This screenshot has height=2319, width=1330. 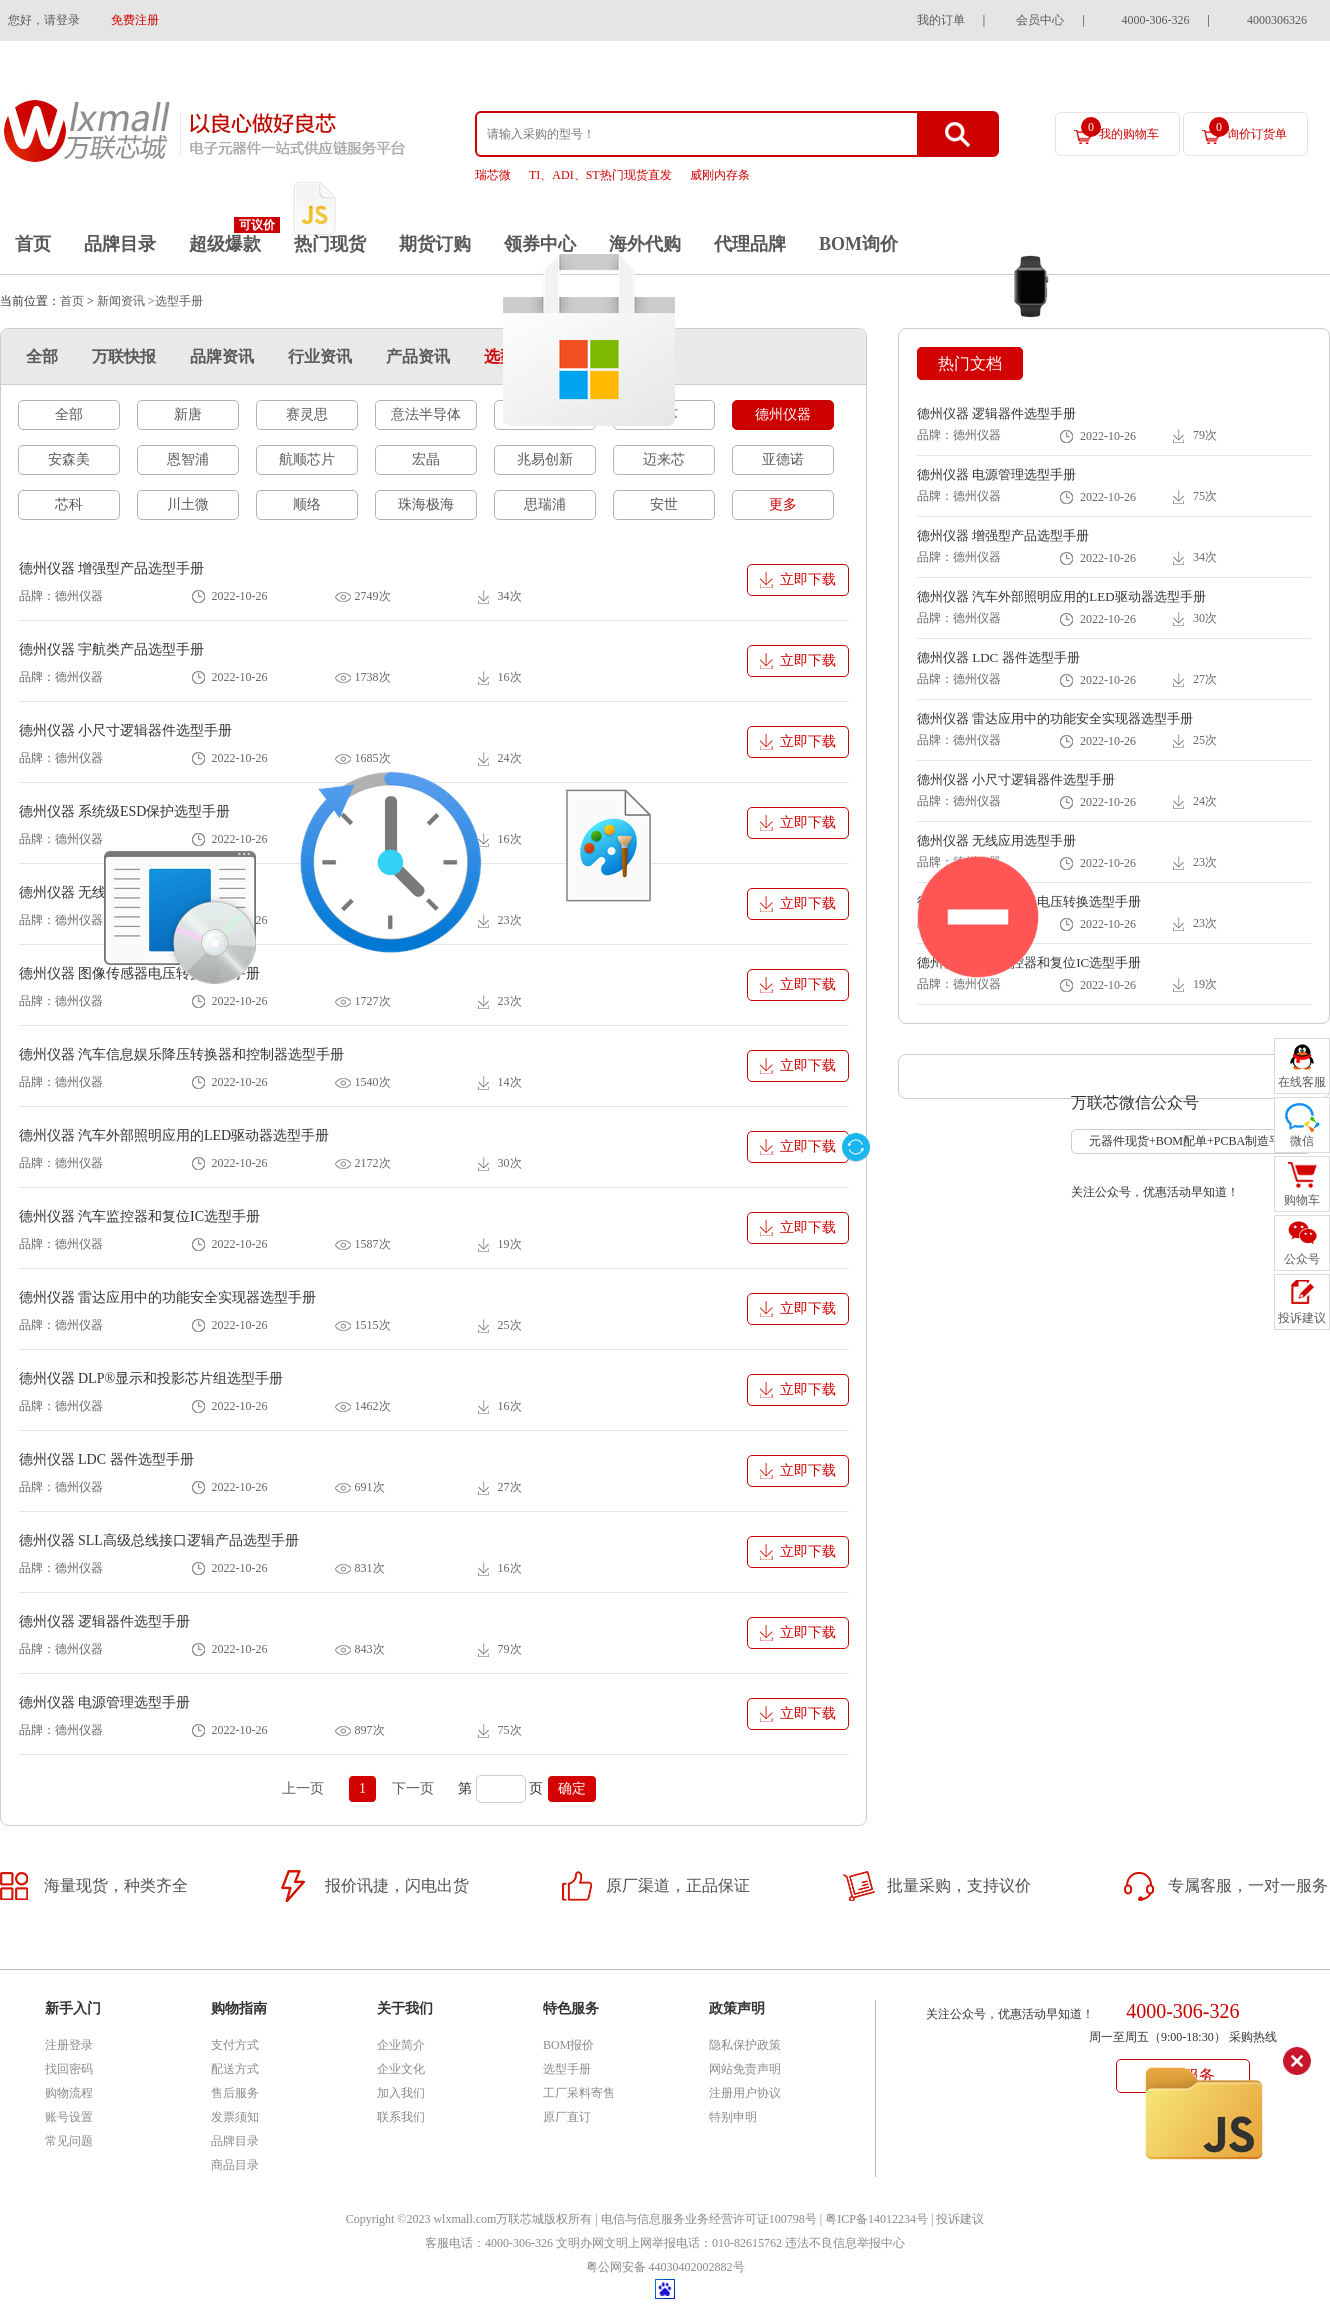 What do you see at coordinates (1297, 2061) in the screenshot?
I see `stop or cancel the current action` at bounding box center [1297, 2061].